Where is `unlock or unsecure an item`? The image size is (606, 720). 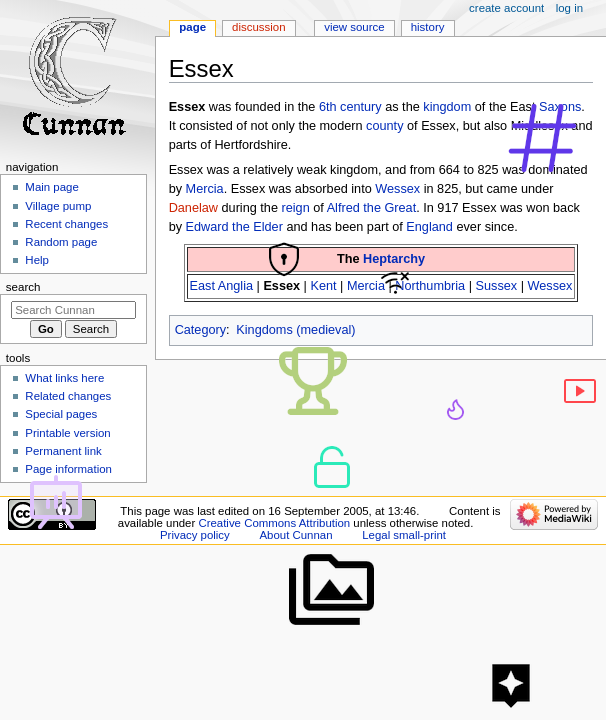
unlock or unsecure an item is located at coordinates (332, 468).